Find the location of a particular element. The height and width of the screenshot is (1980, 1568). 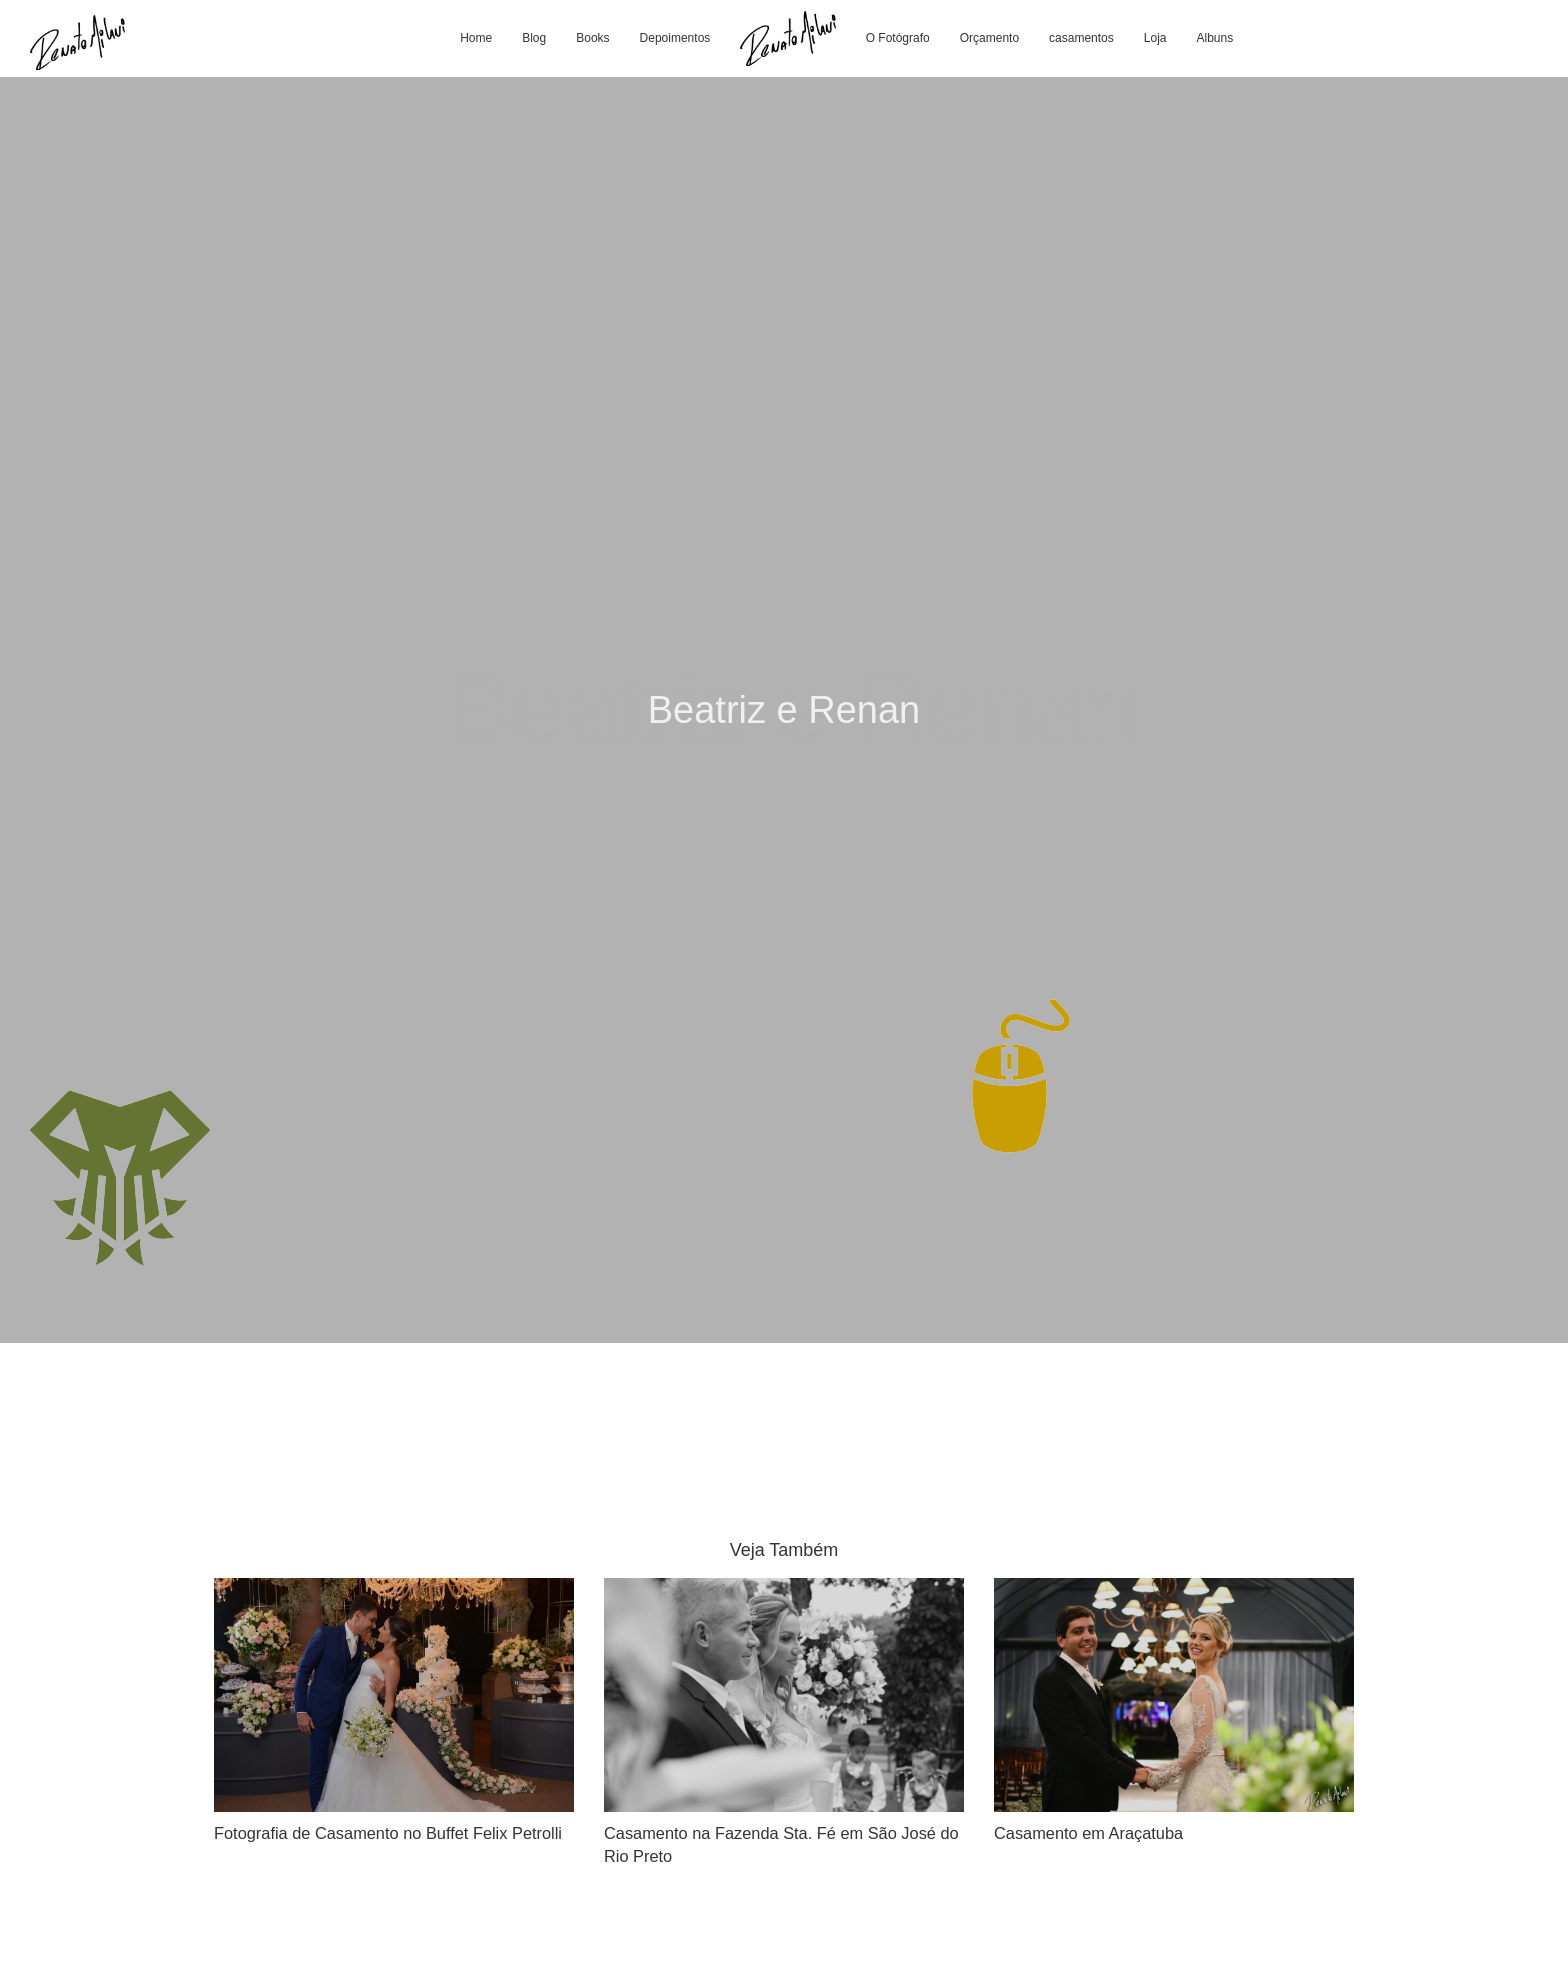

indicates mouse input or cursor control settings is located at coordinates (1018, 1079).